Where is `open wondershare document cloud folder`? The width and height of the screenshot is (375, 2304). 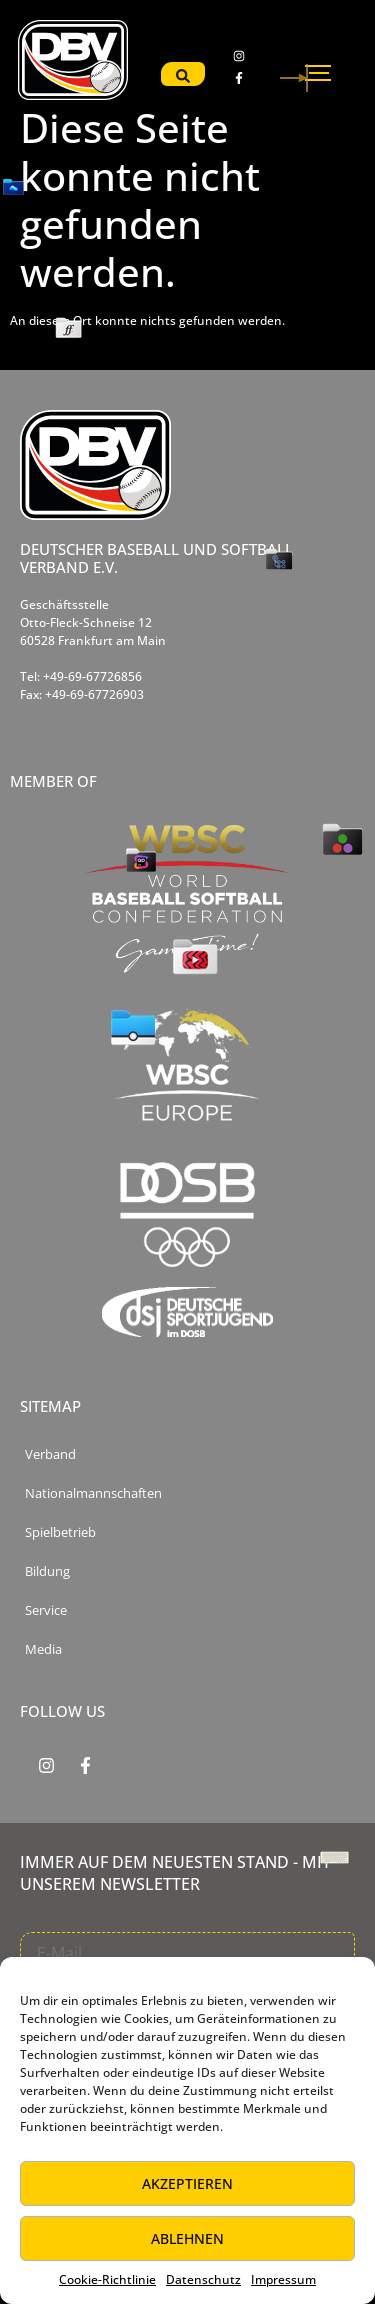
open wondershare document cloud folder is located at coordinates (13, 187).